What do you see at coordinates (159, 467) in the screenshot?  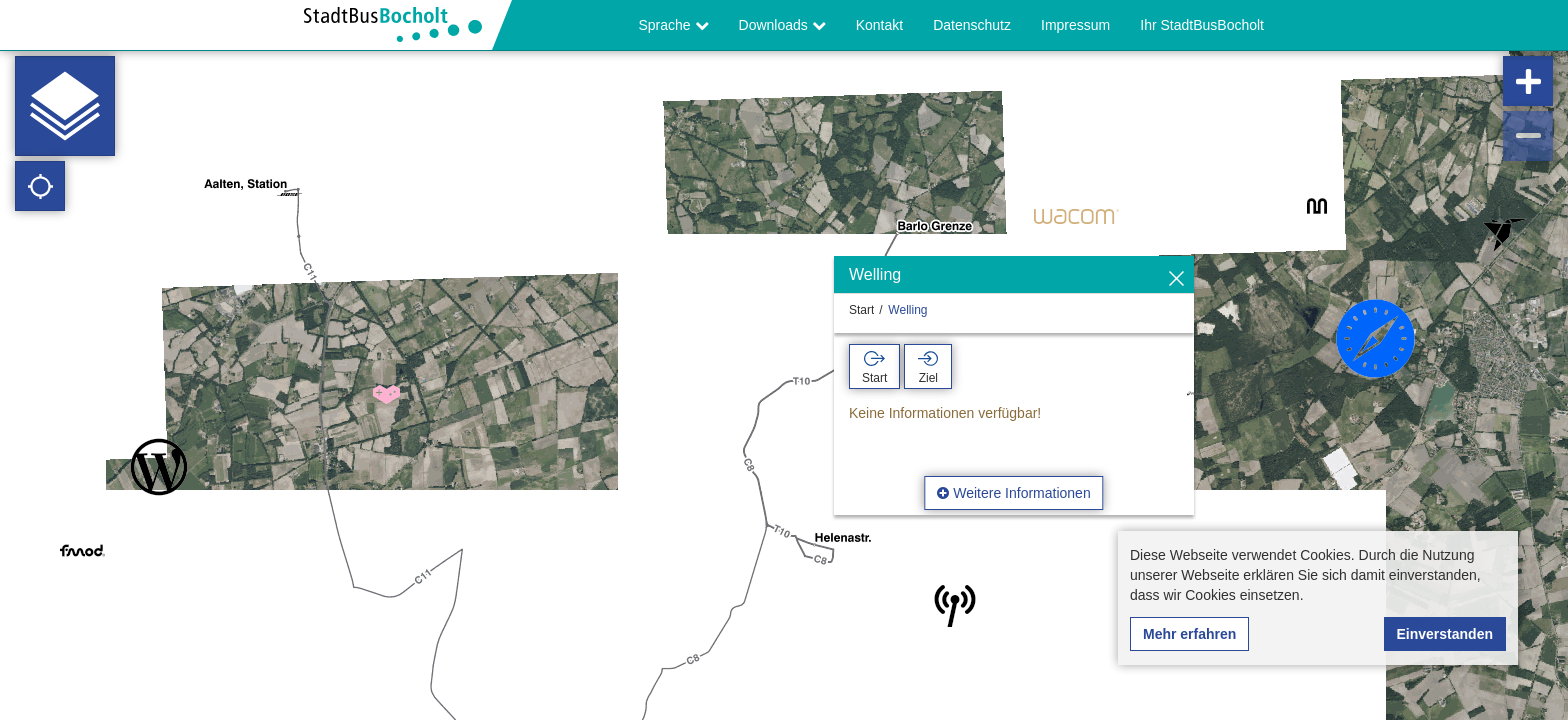 I see `open wordpress dashboard` at bounding box center [159, 467].